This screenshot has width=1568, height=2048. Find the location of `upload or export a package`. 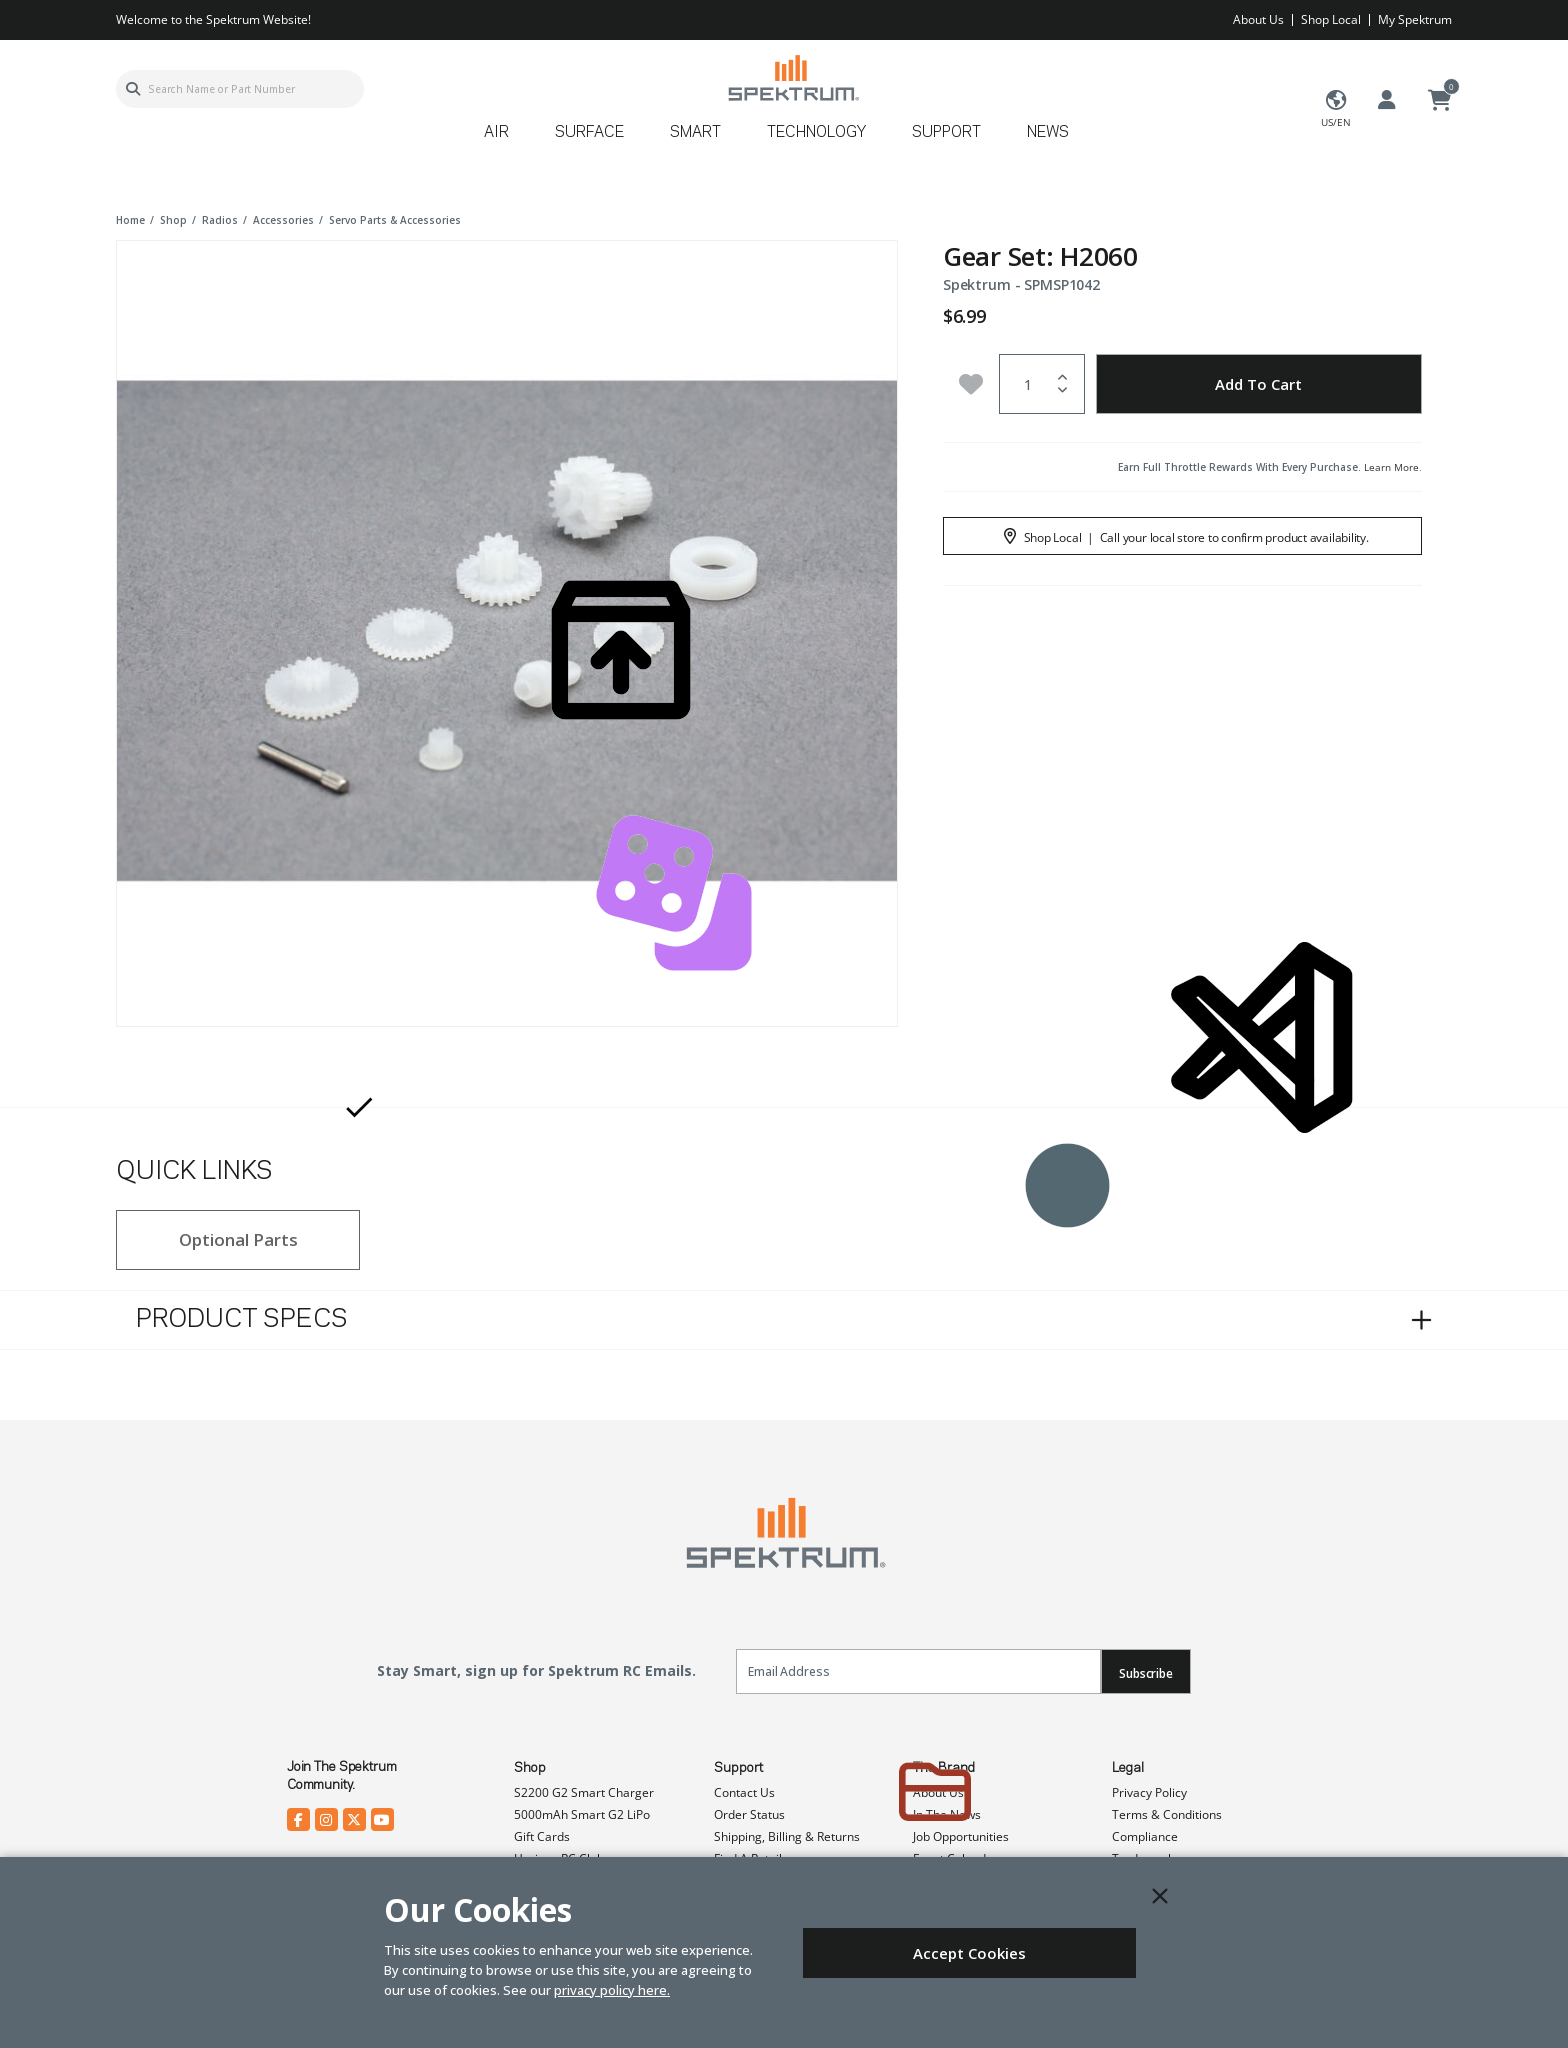

upload or export a package is located at coordinates (621, 650).